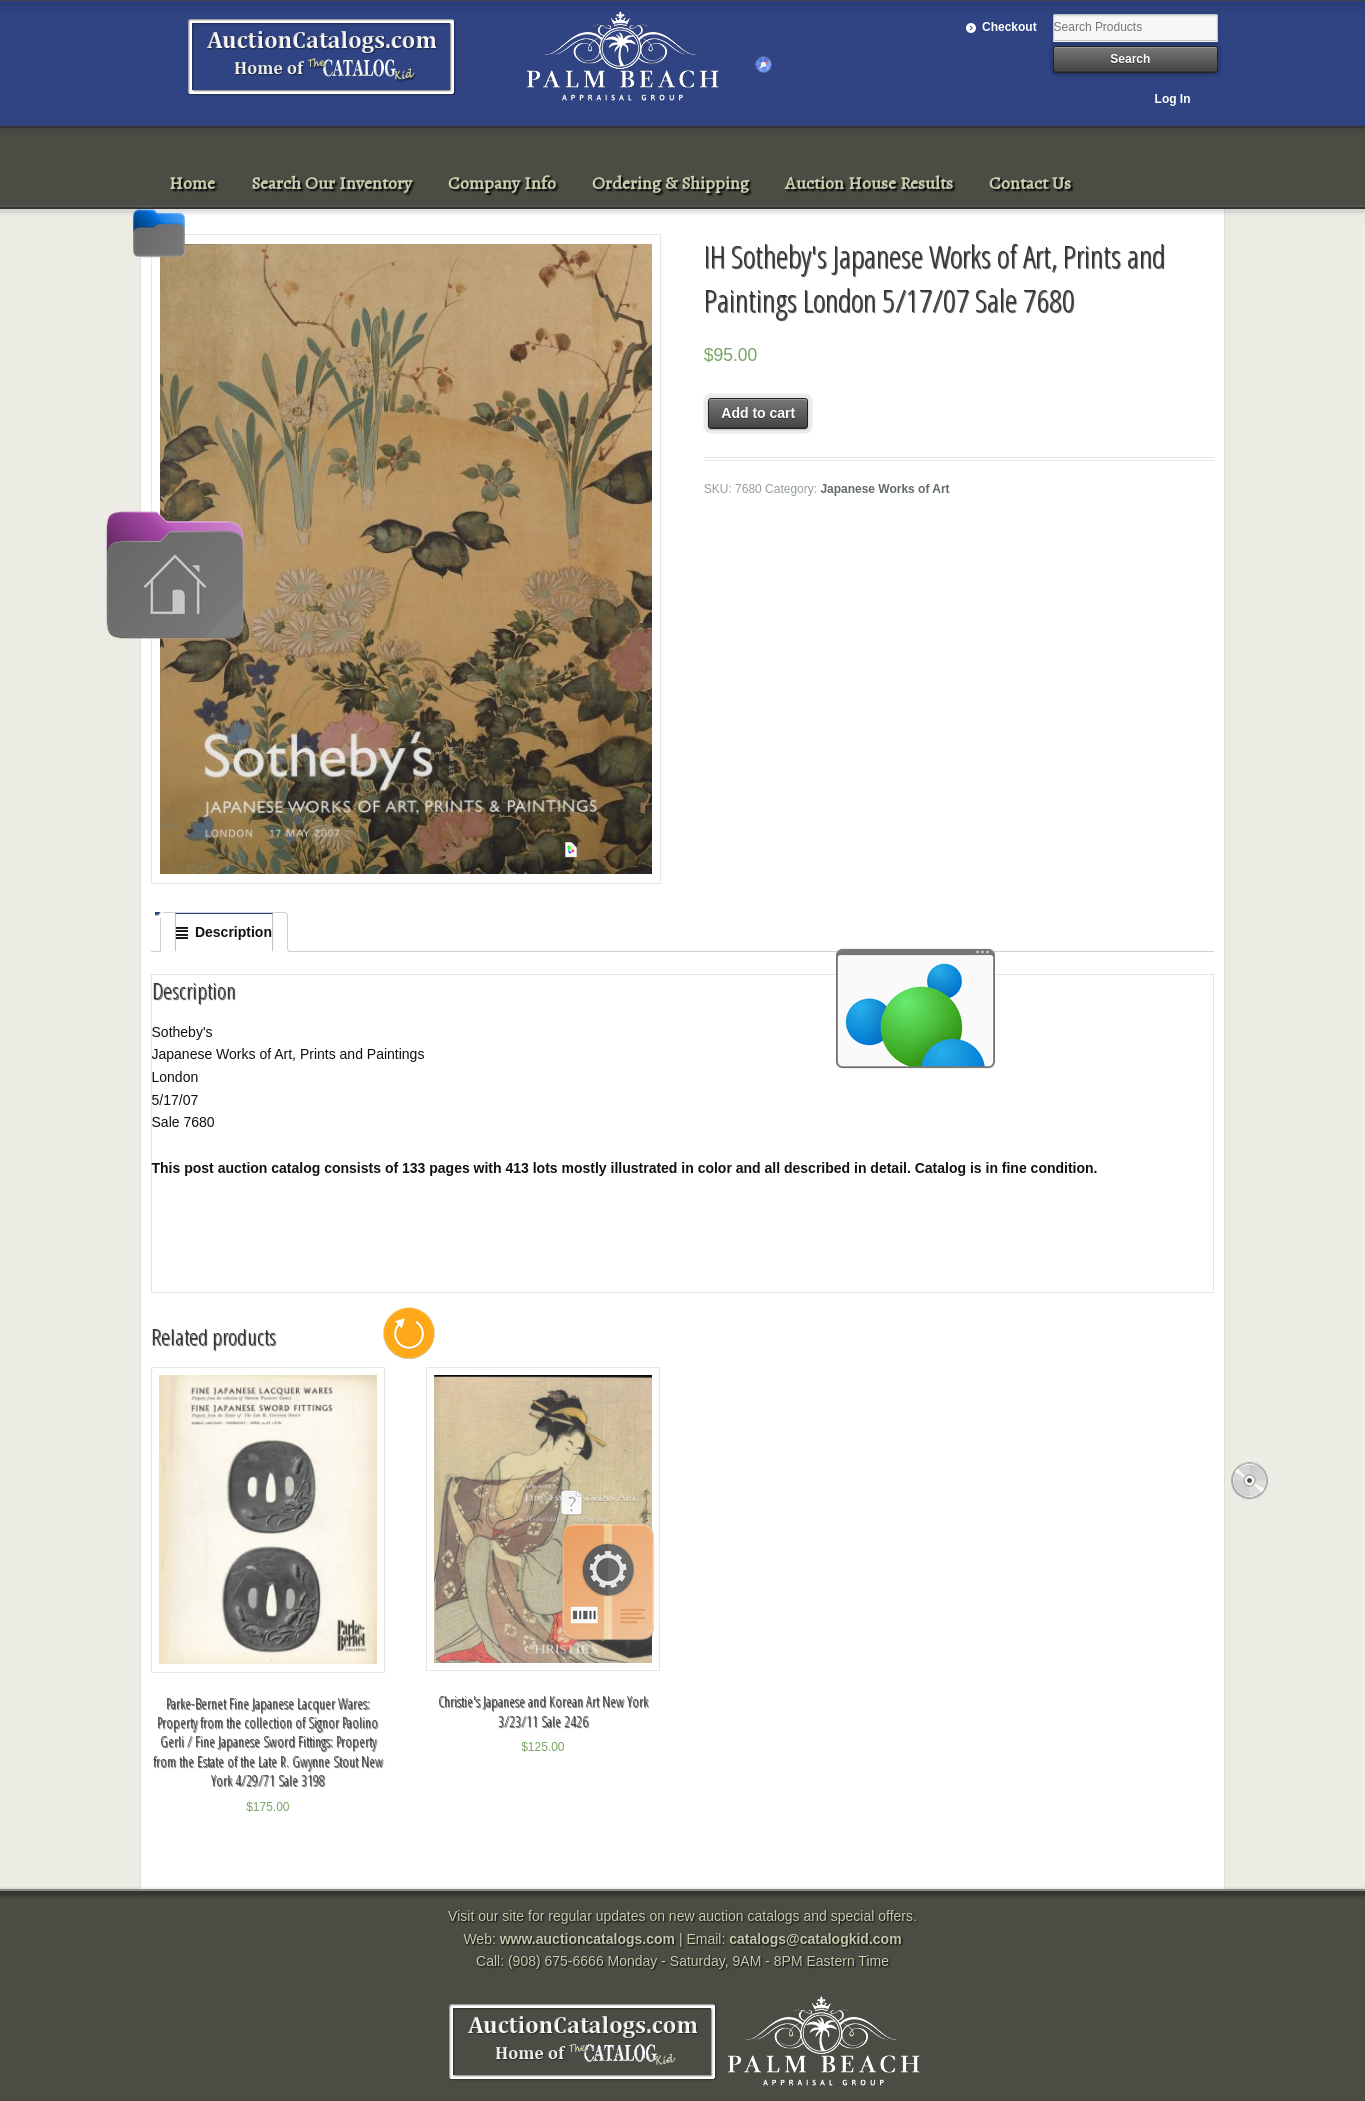 The height and width of the screenshot is (2101, 1365). What do you see at coordinates (571, 1502) in the screenshot?
I see `indicates an unrecognized file type` at bounding box center [571, 1502].